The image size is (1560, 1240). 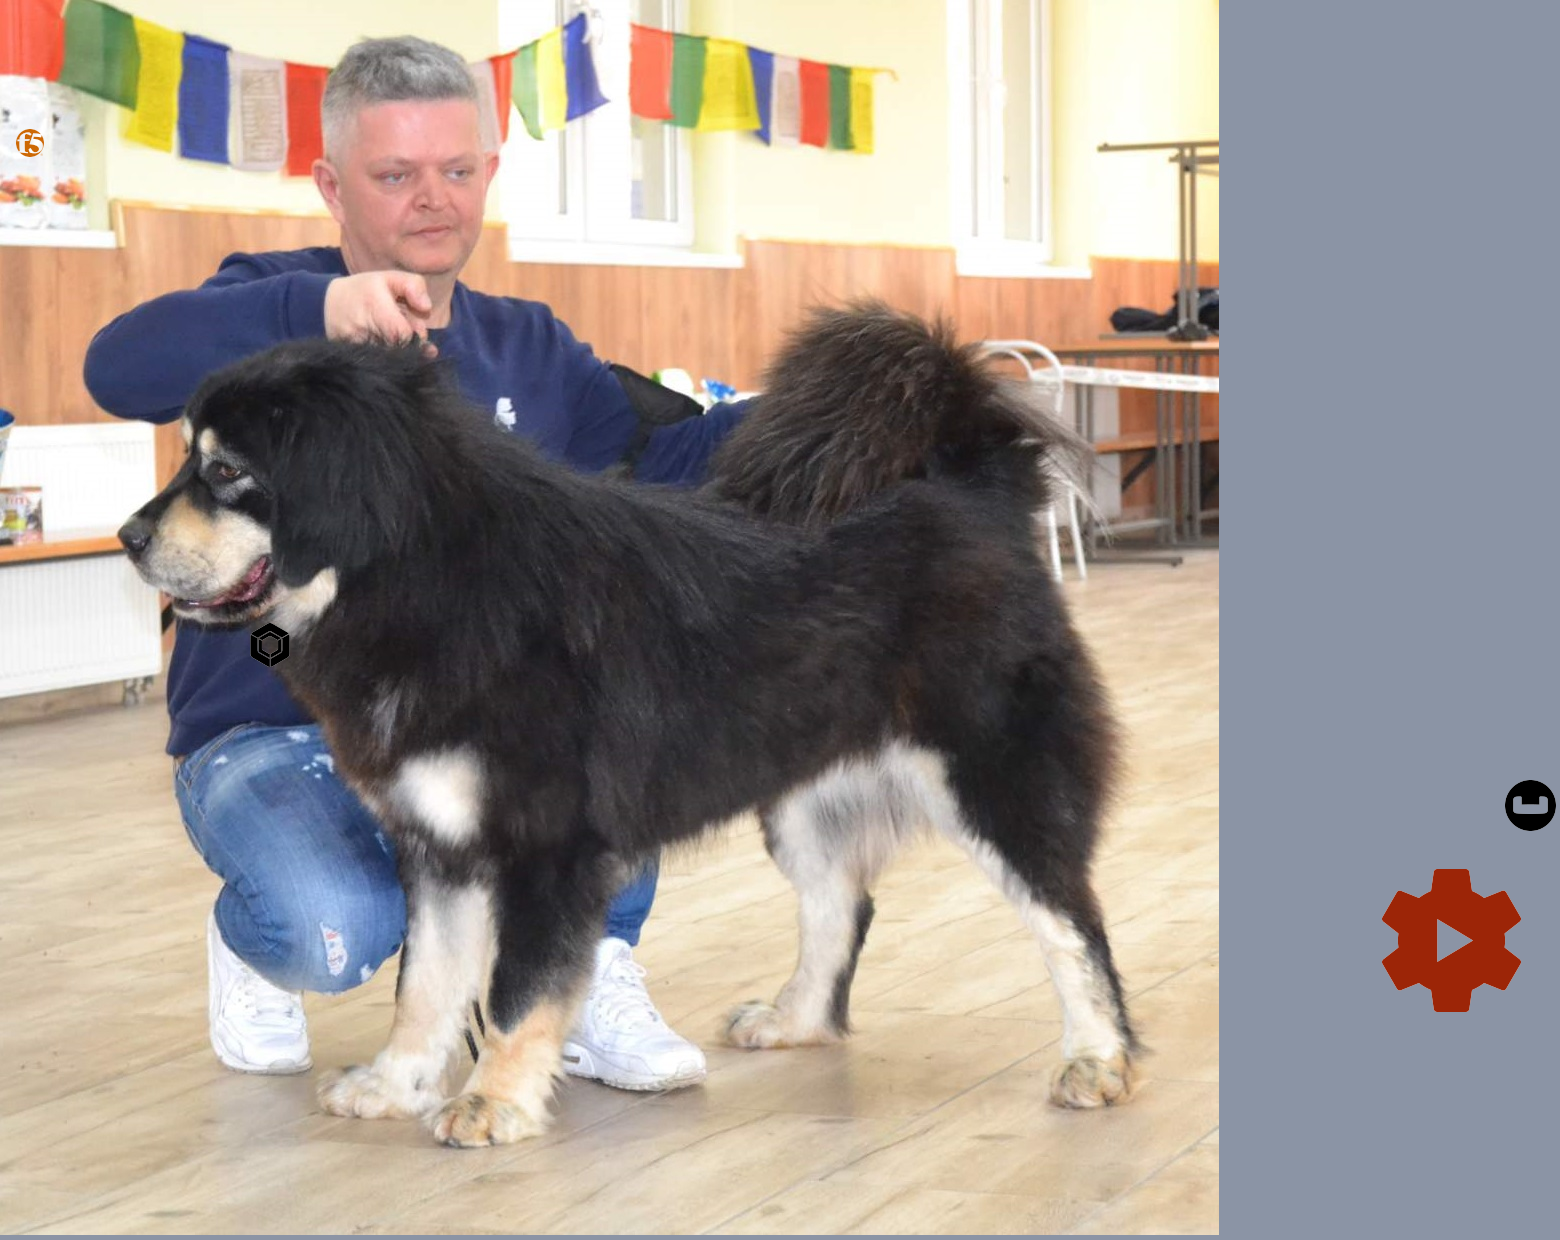 What do you see at coordinates (270, 645) in the screenshot?
I see `indicates the app uses Jetpack Compose` at bounding box center [270, 645].